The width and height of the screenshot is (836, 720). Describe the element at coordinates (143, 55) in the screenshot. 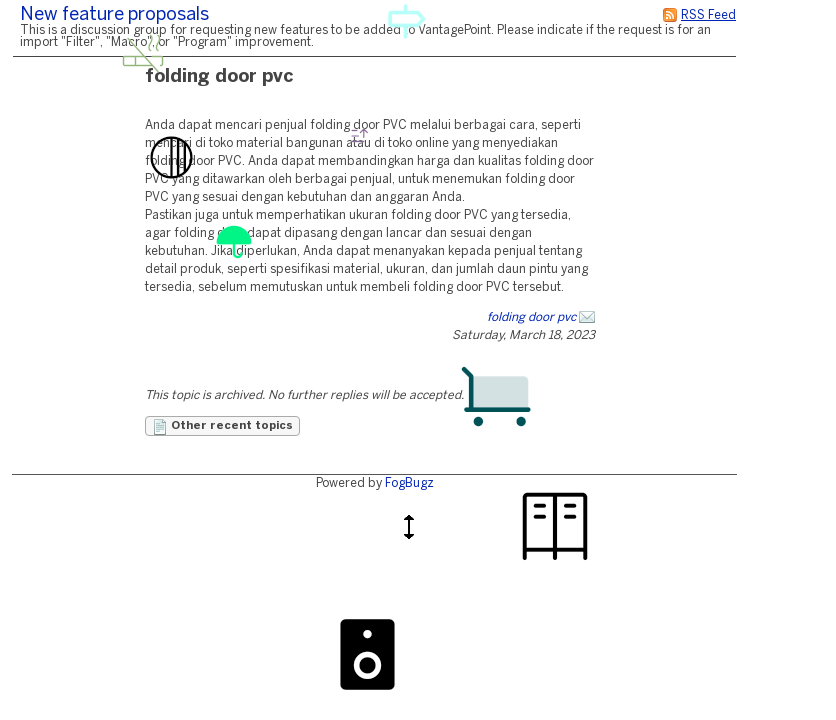

I see `indicates a no smoking zone` at that location.